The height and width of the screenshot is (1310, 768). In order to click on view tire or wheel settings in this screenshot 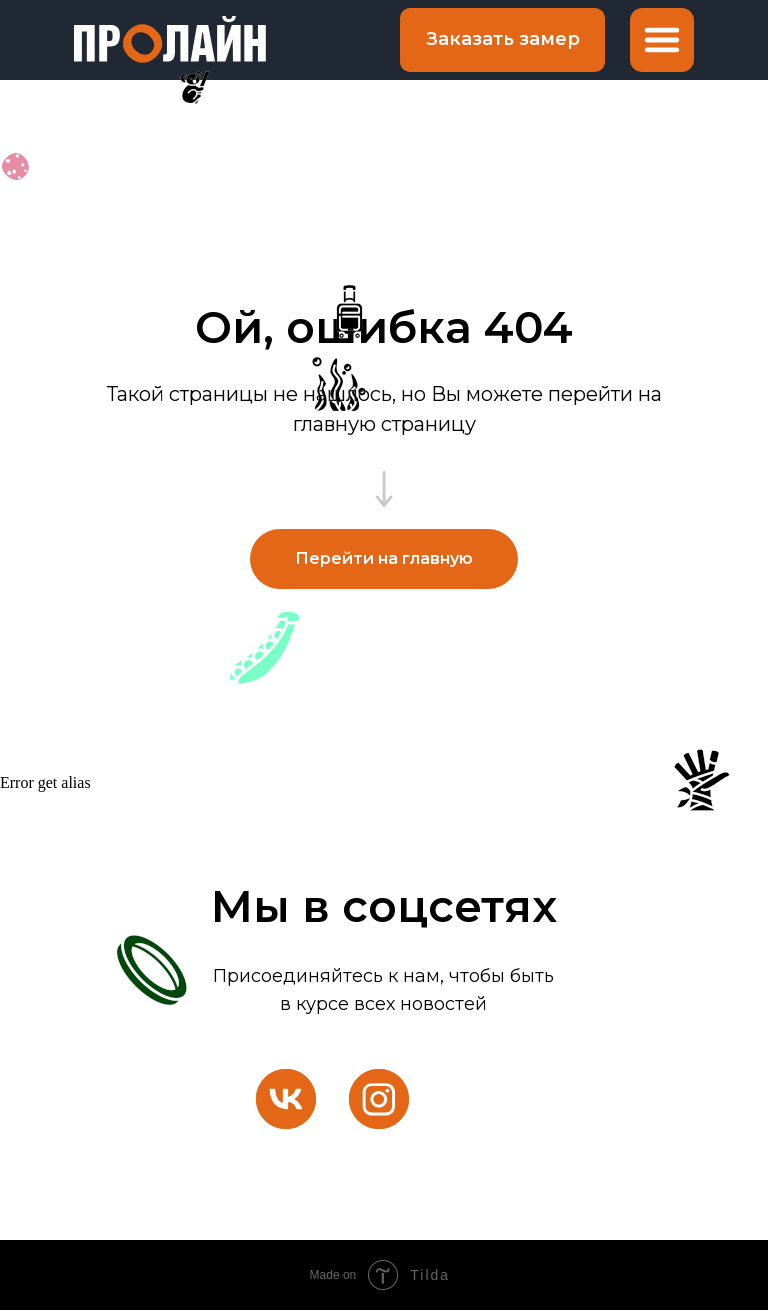, I will do `click(152, 970)`.